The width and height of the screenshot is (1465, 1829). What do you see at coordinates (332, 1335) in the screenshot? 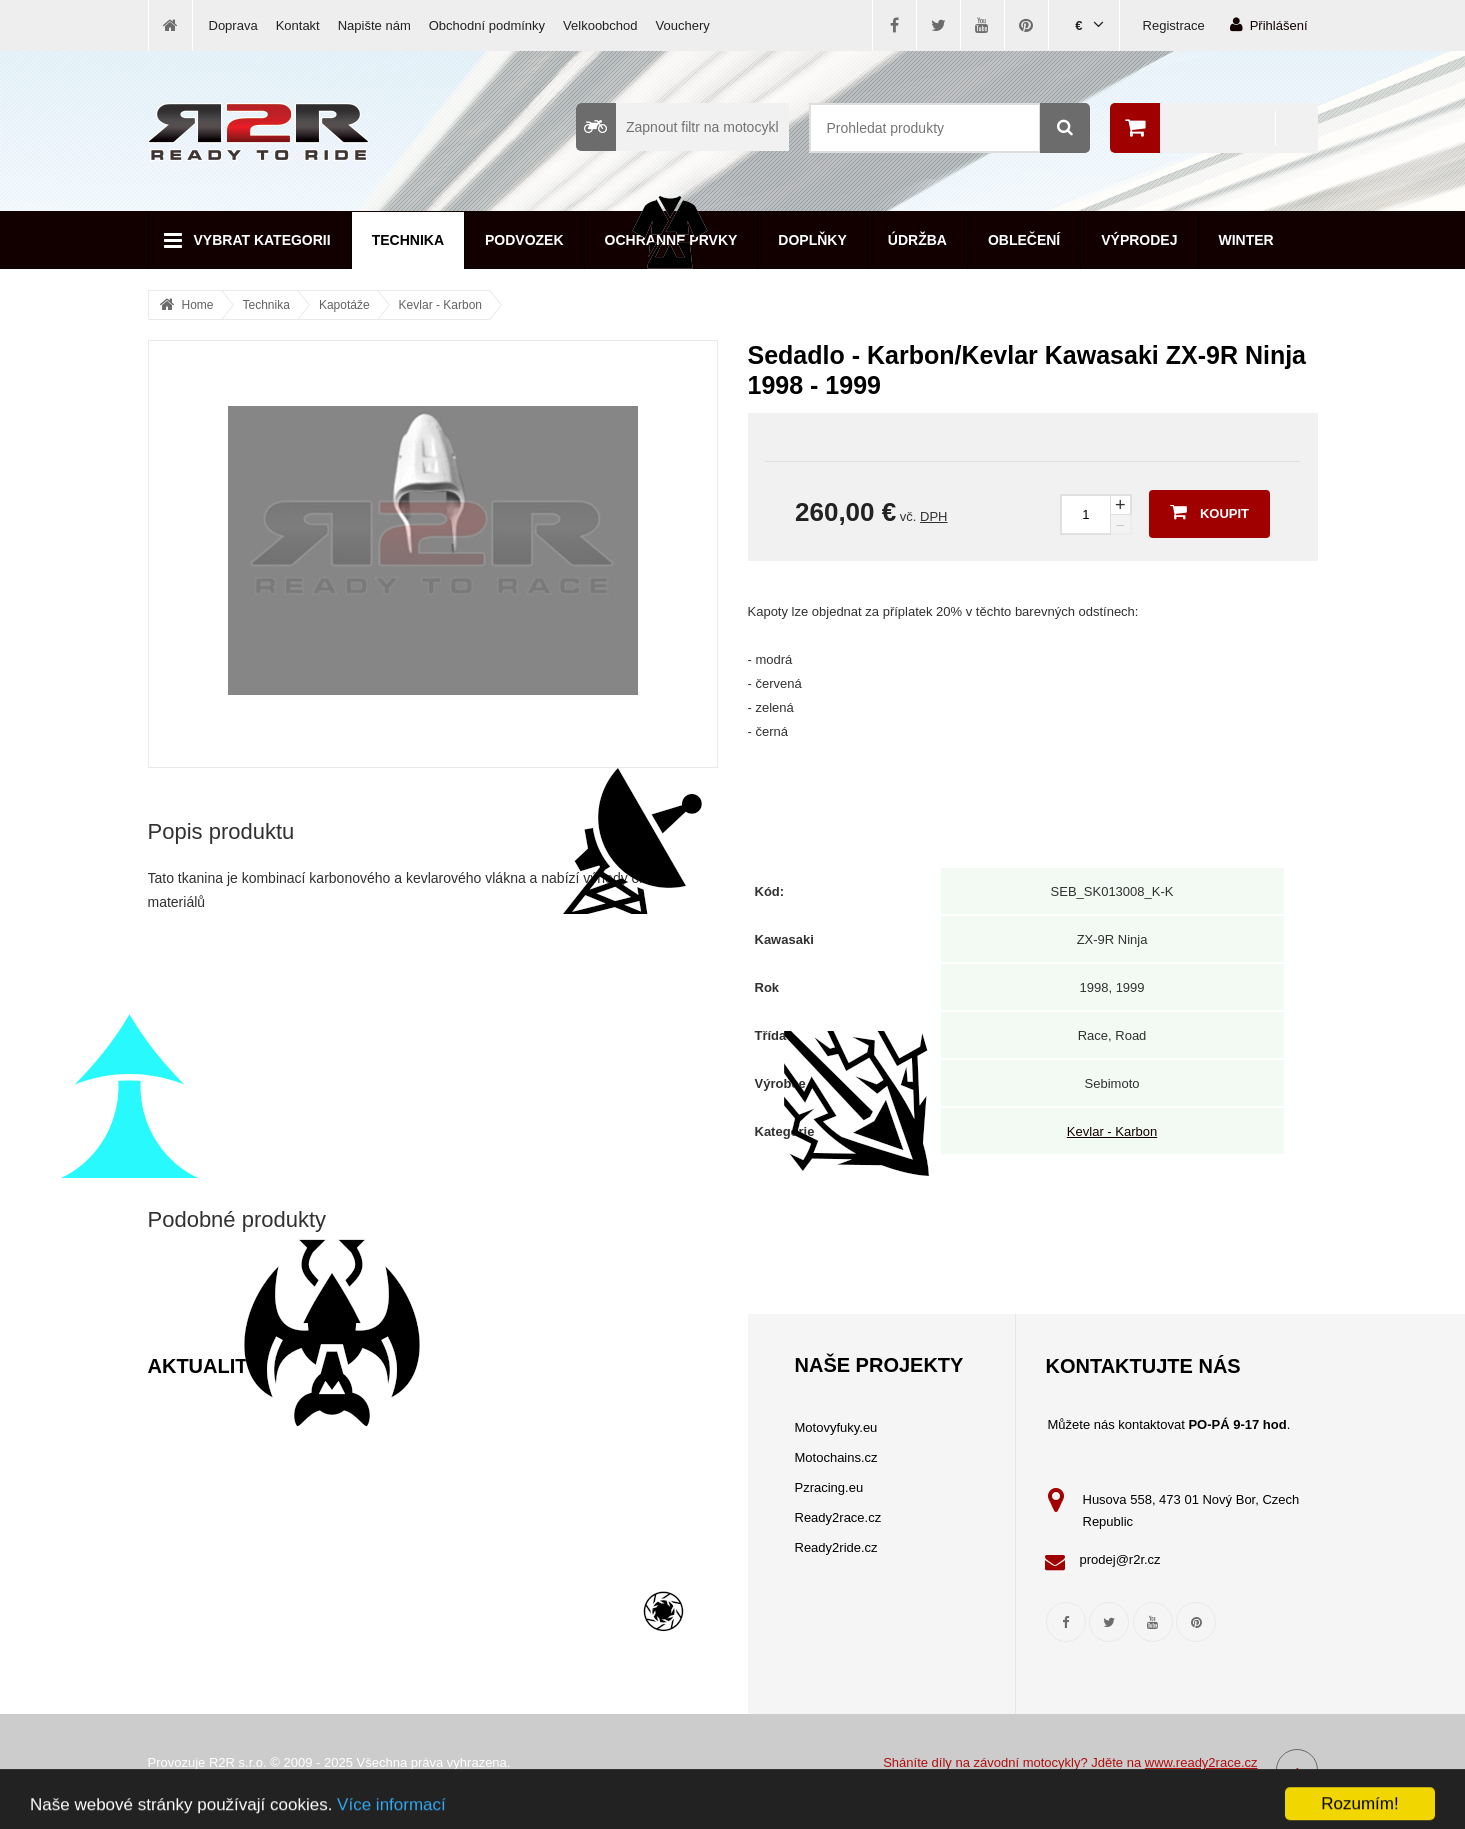
I see `represents a bat creature or enemy in a game` at bounding box center [332, 1335].